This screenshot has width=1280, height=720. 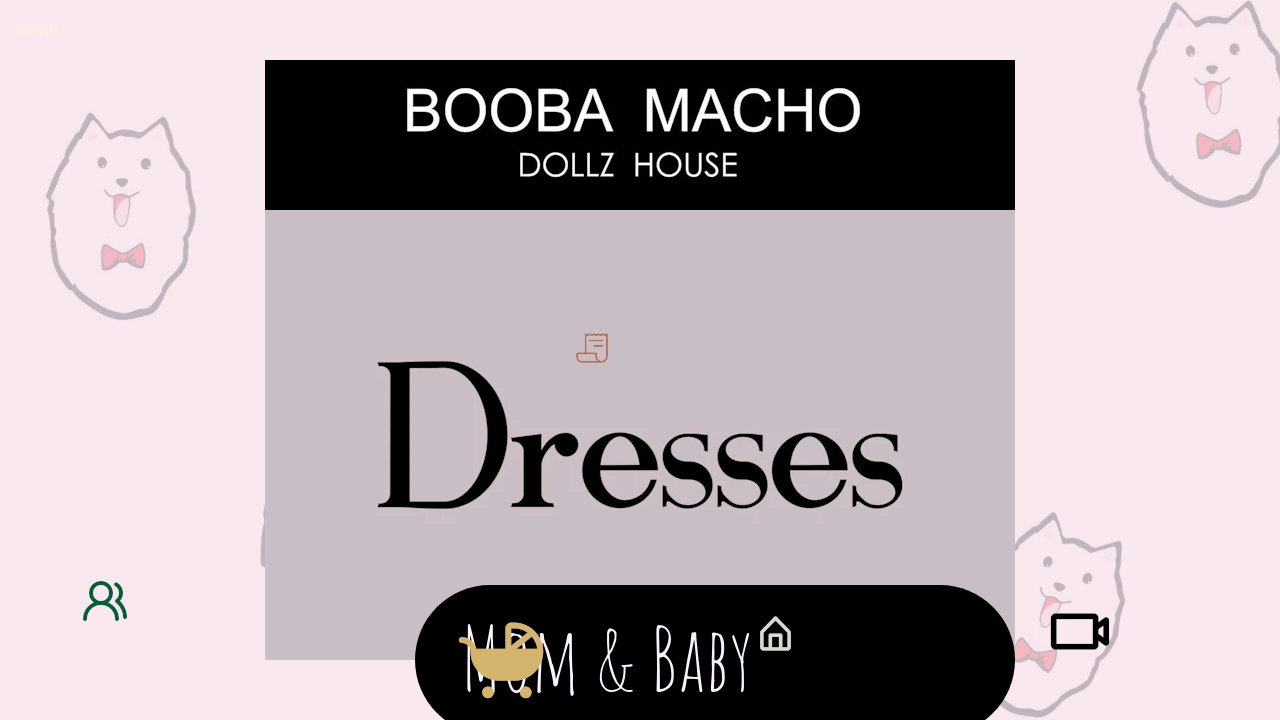 What do you see at coordinates (1078, 631) in the screenshot?
I see `start a video call` at bounding box center [1078, 631].